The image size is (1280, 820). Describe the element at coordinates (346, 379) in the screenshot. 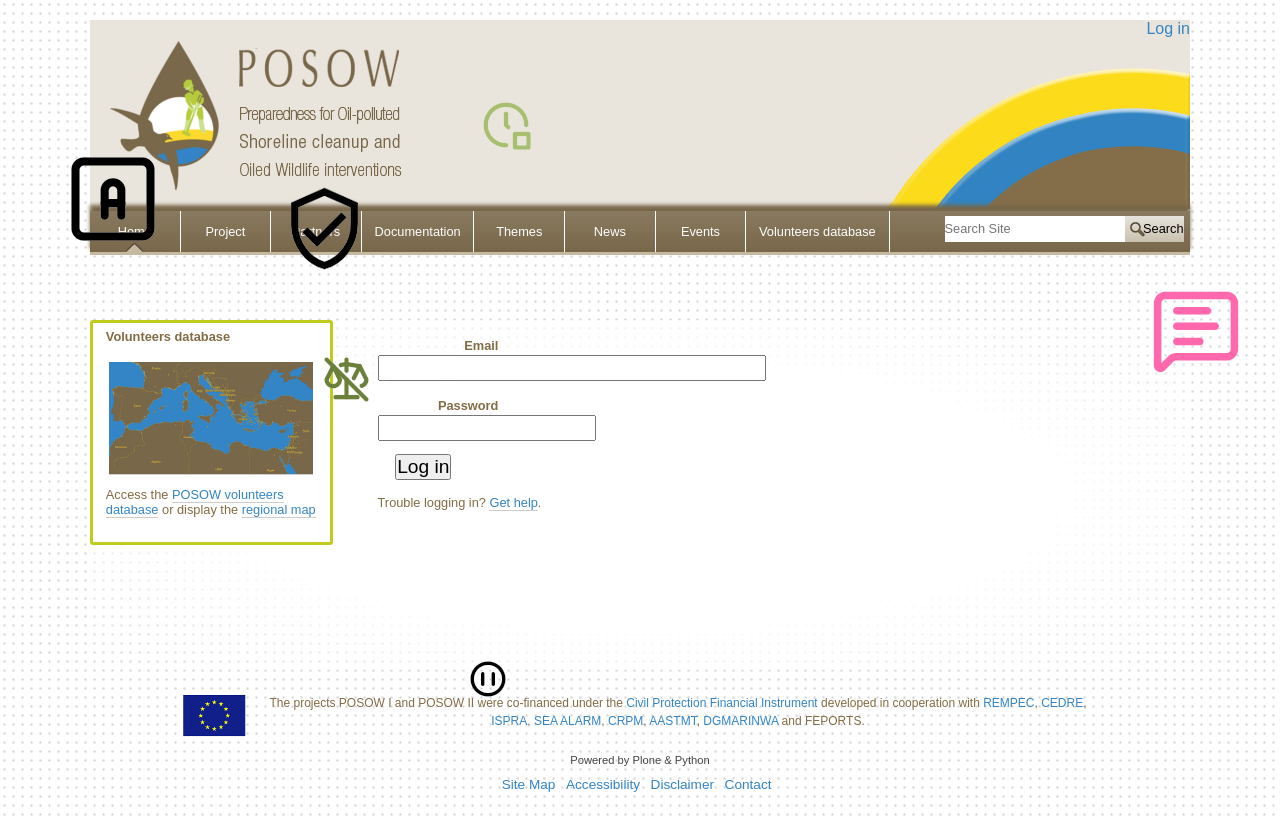

I see `disable weight or measurement tracking` at that location.